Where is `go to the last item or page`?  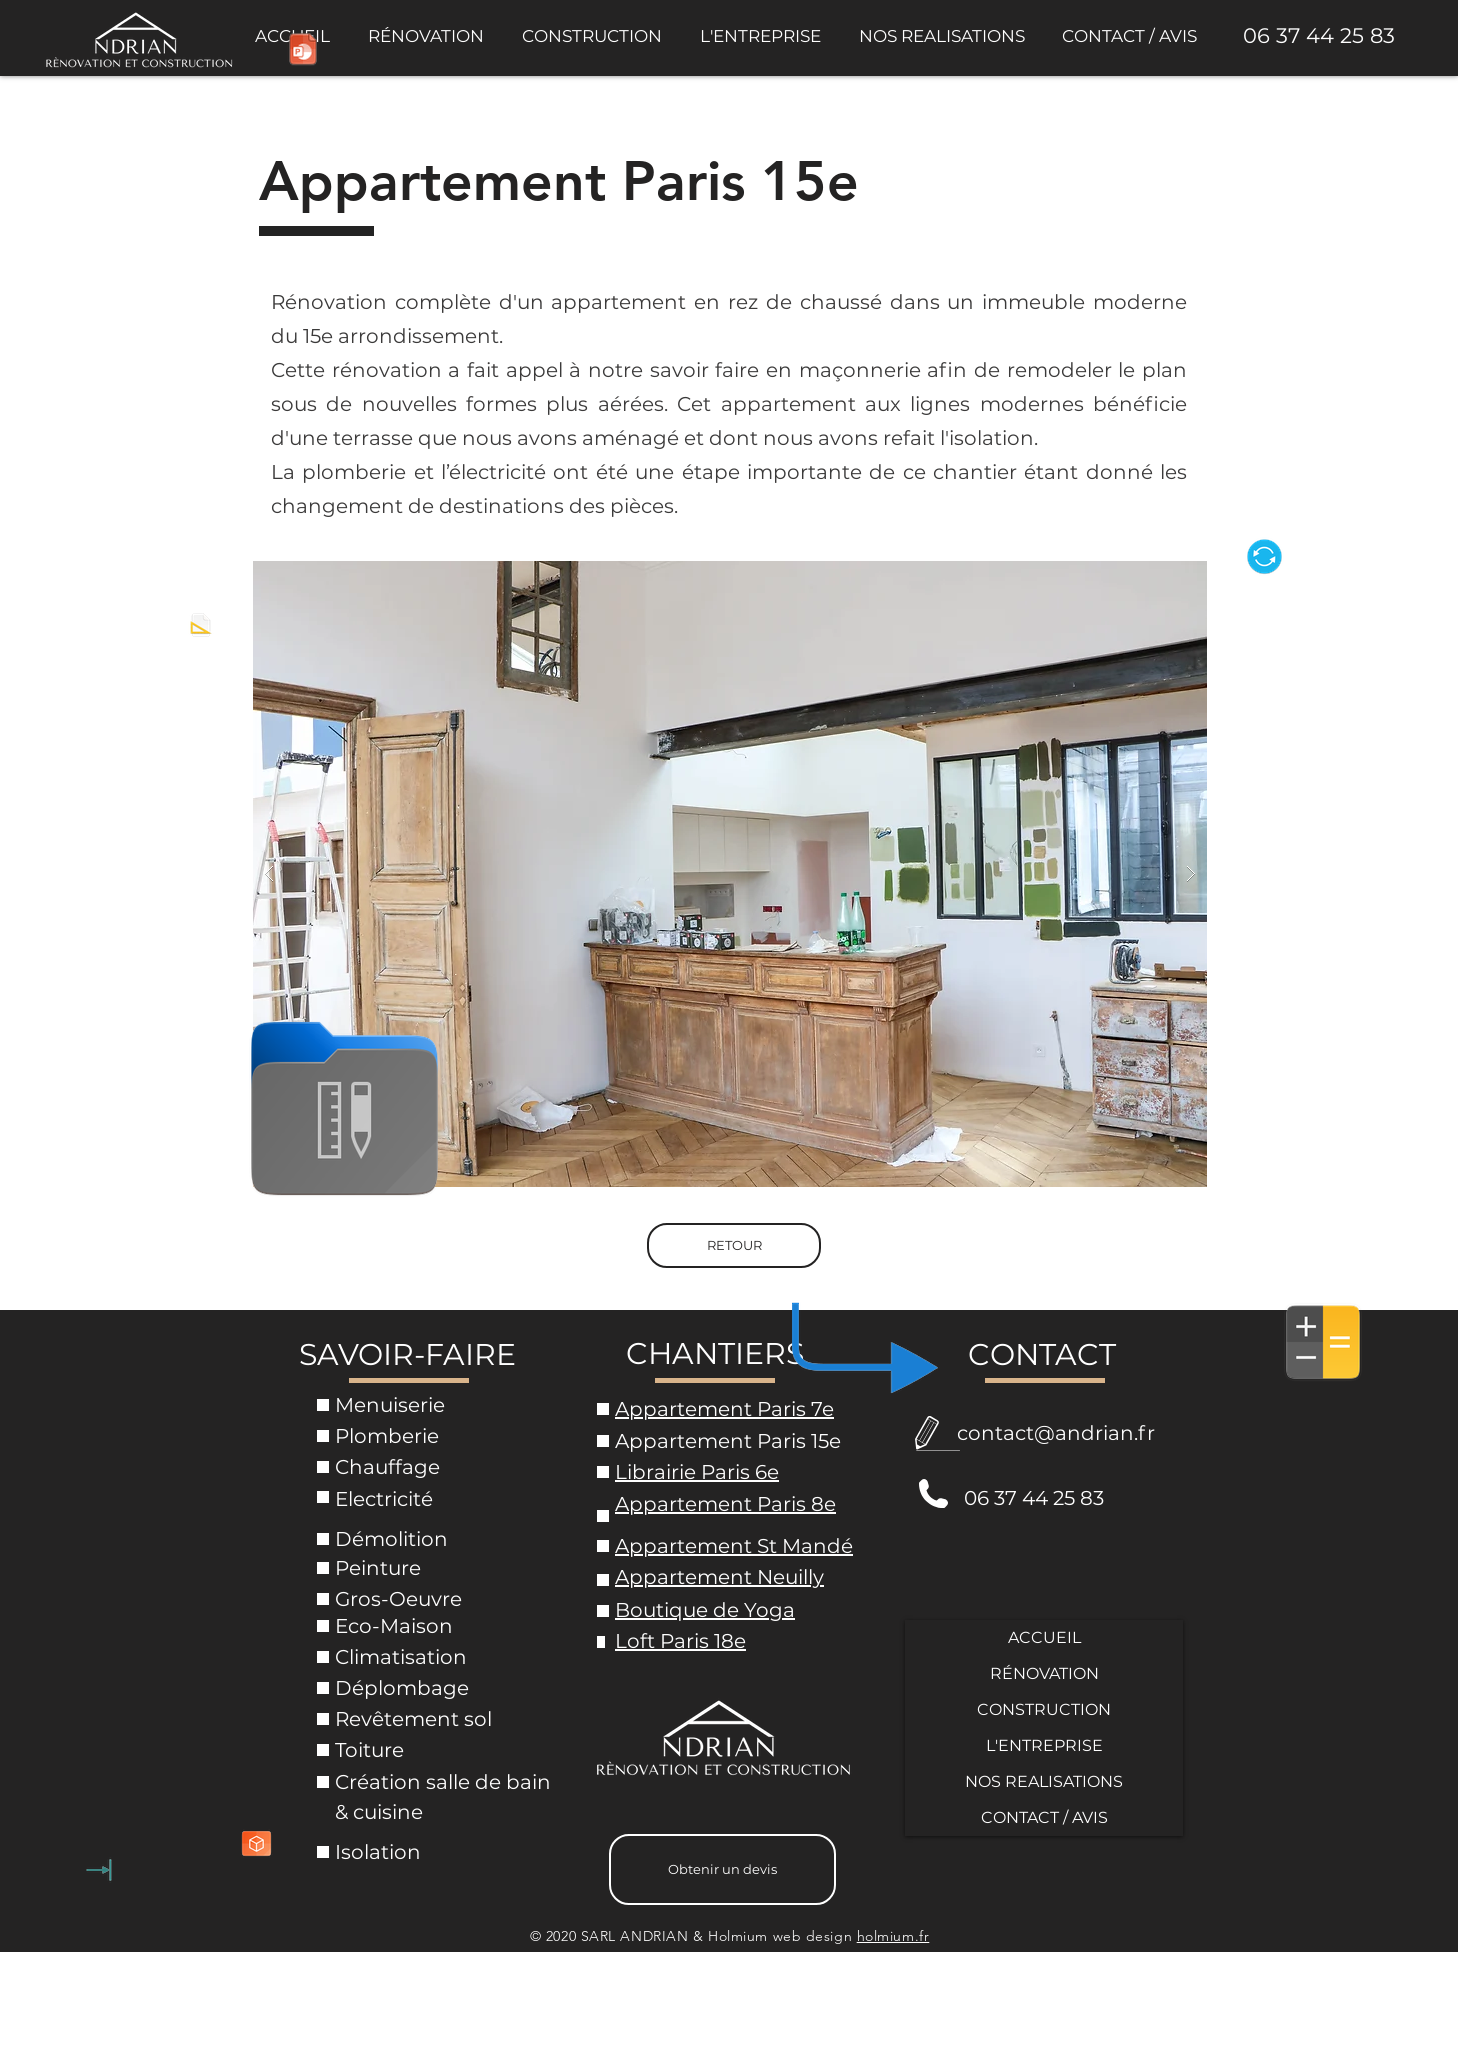 go to the last item or page is located at coordinates (99, 1870).